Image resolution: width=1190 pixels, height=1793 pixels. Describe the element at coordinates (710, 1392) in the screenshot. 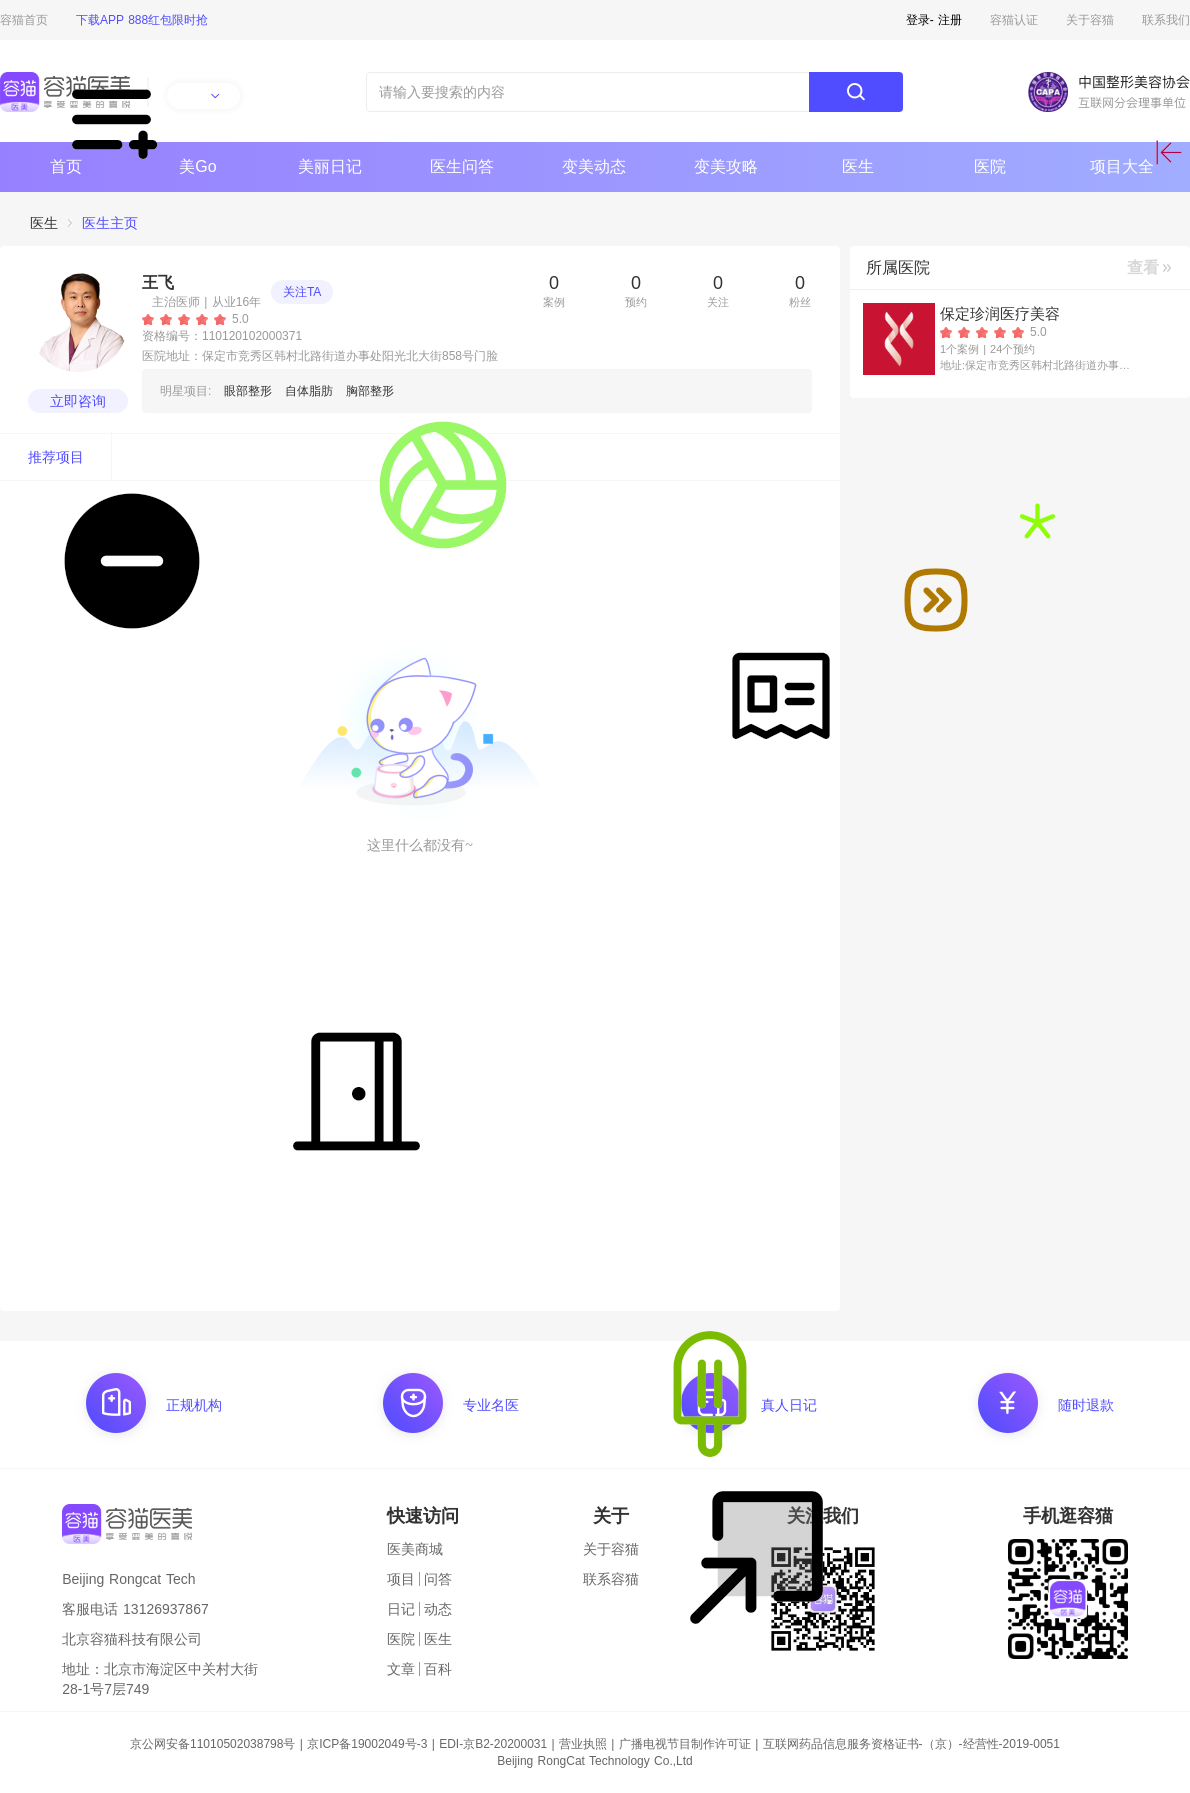

I see `browse frozen treats or dessert options` at that location.